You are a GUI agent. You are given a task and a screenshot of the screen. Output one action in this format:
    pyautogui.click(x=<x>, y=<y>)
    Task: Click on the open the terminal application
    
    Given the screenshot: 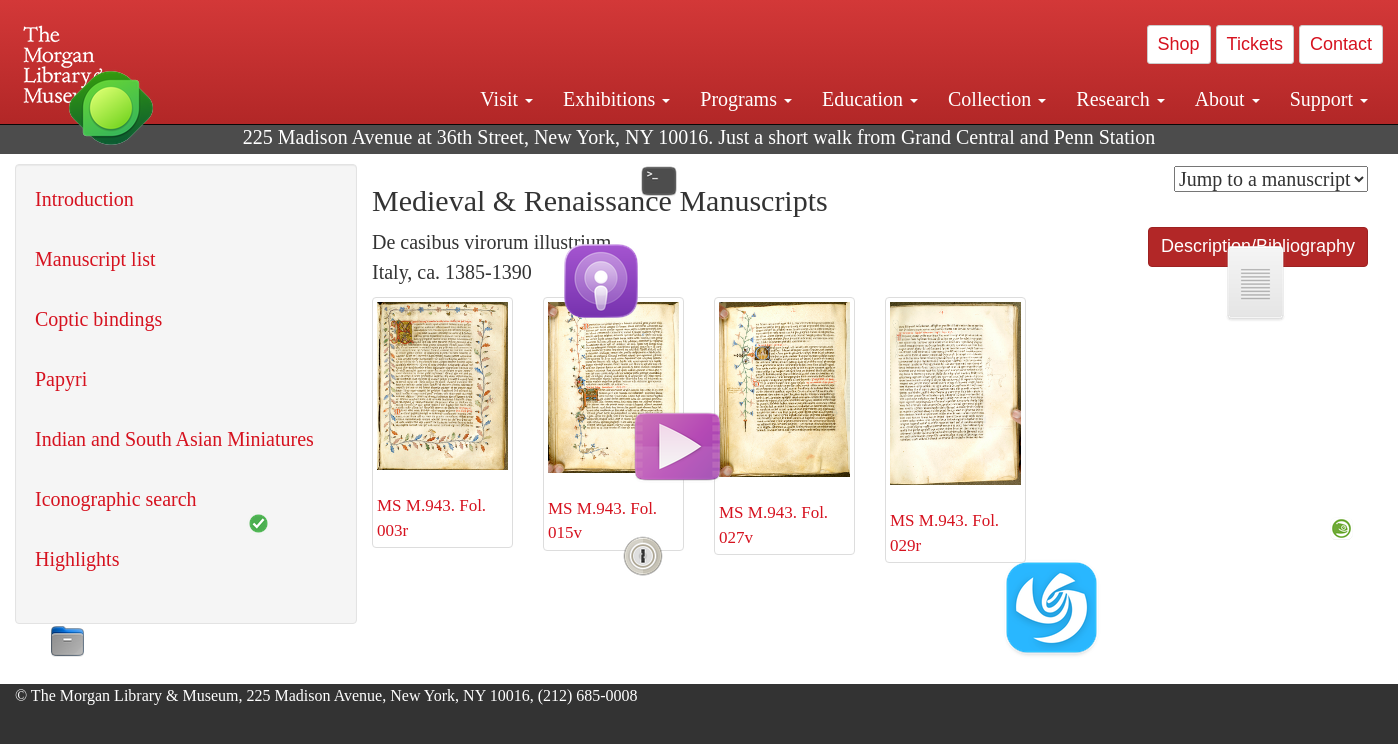 What is the action you would take?
    pyautogui.click(x=659, y=181)
    